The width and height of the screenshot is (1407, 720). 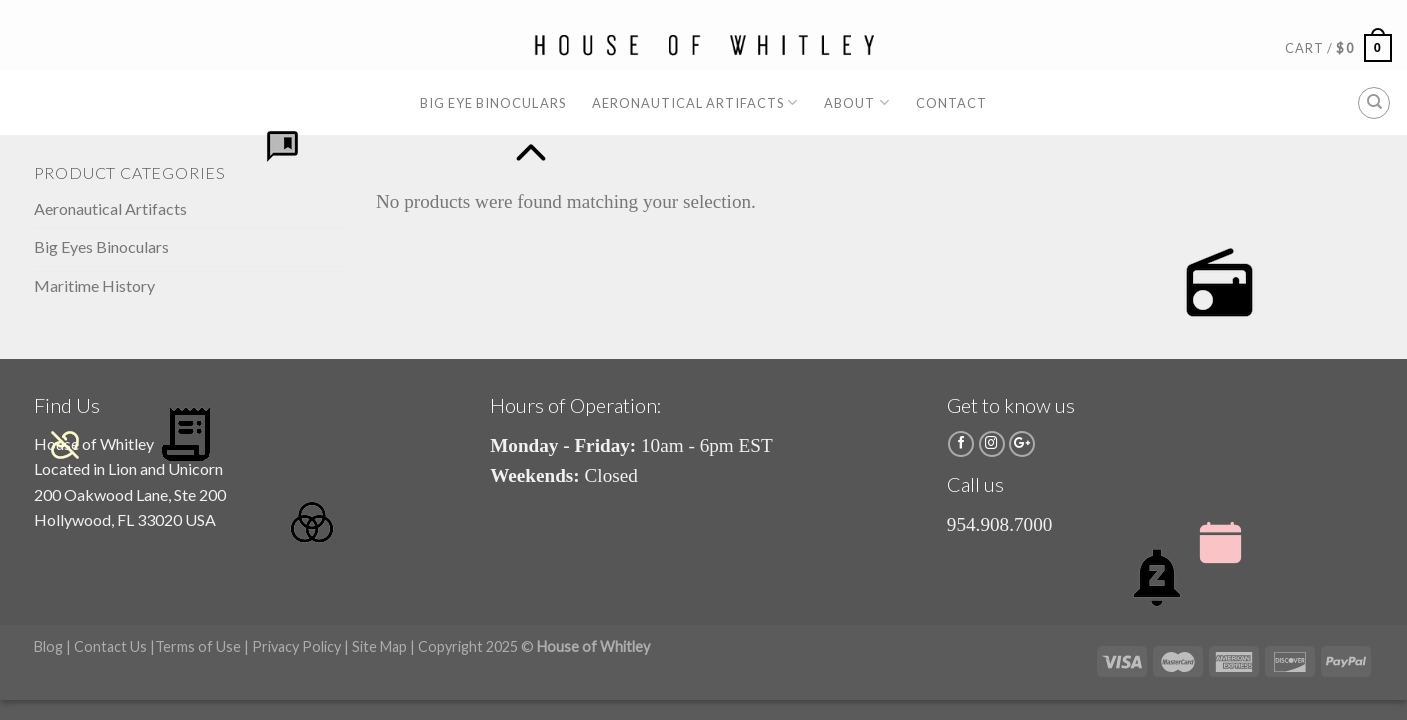 I want to click on indicates item contains no beans or is bean-free, so click(x=65, y=445).